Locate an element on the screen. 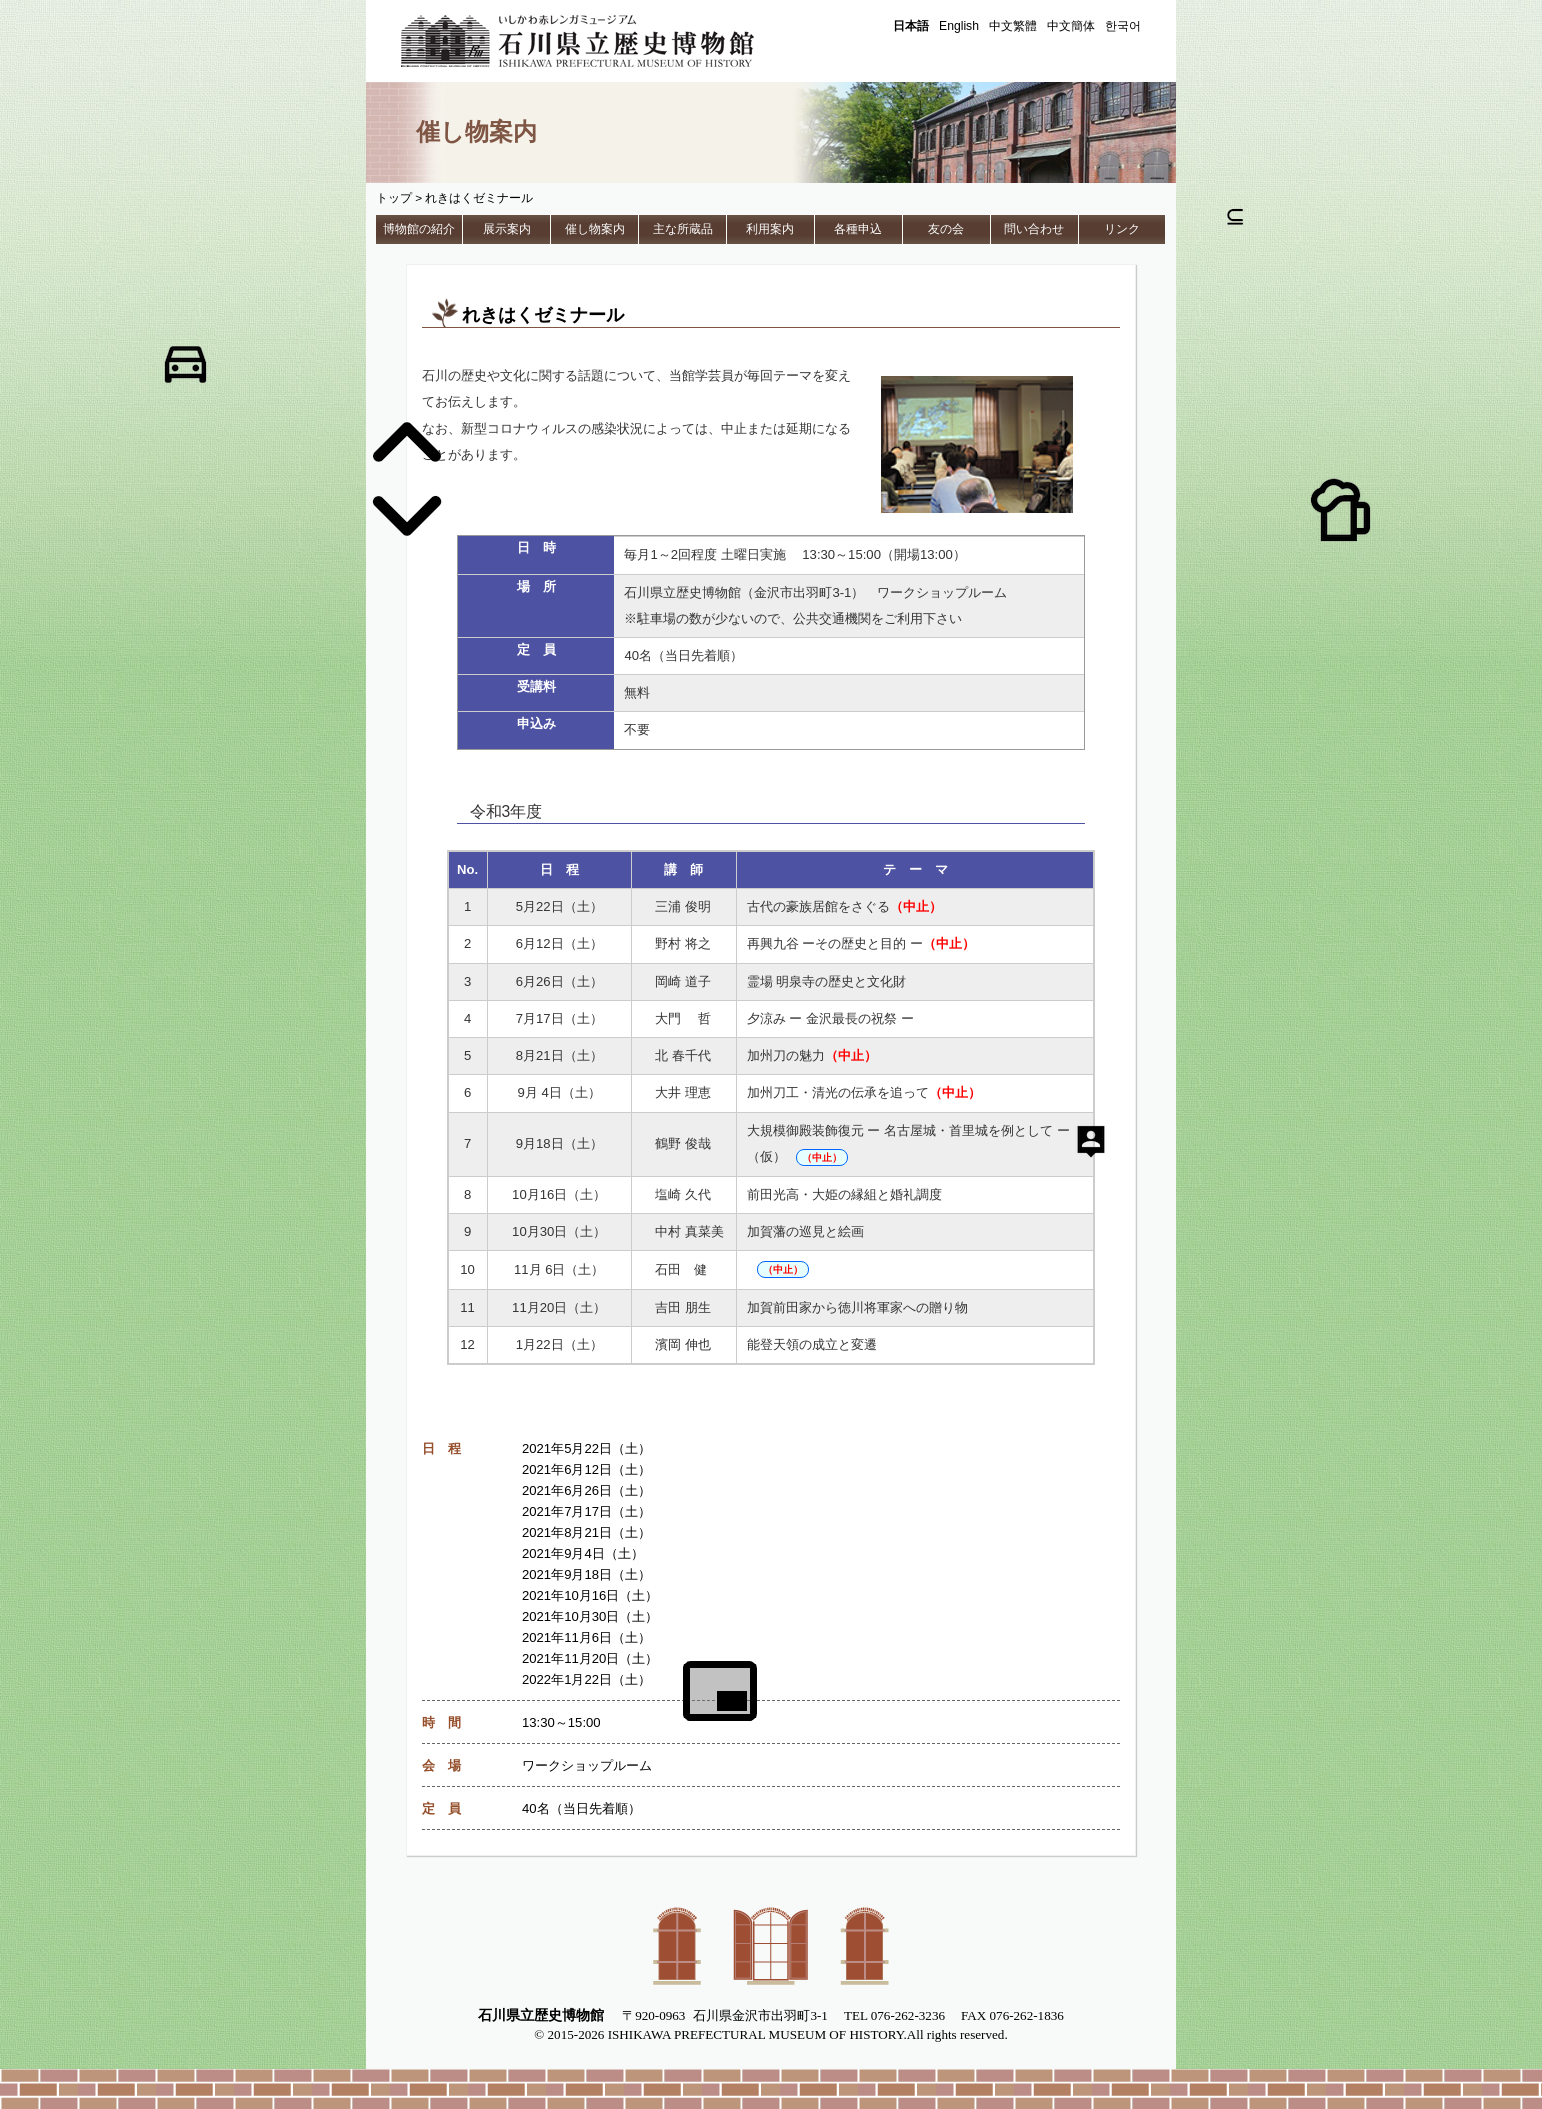 This screenshot has width=1542, height=2109. indicates it's time to leave for your destination is located at coordinates (185, 364).